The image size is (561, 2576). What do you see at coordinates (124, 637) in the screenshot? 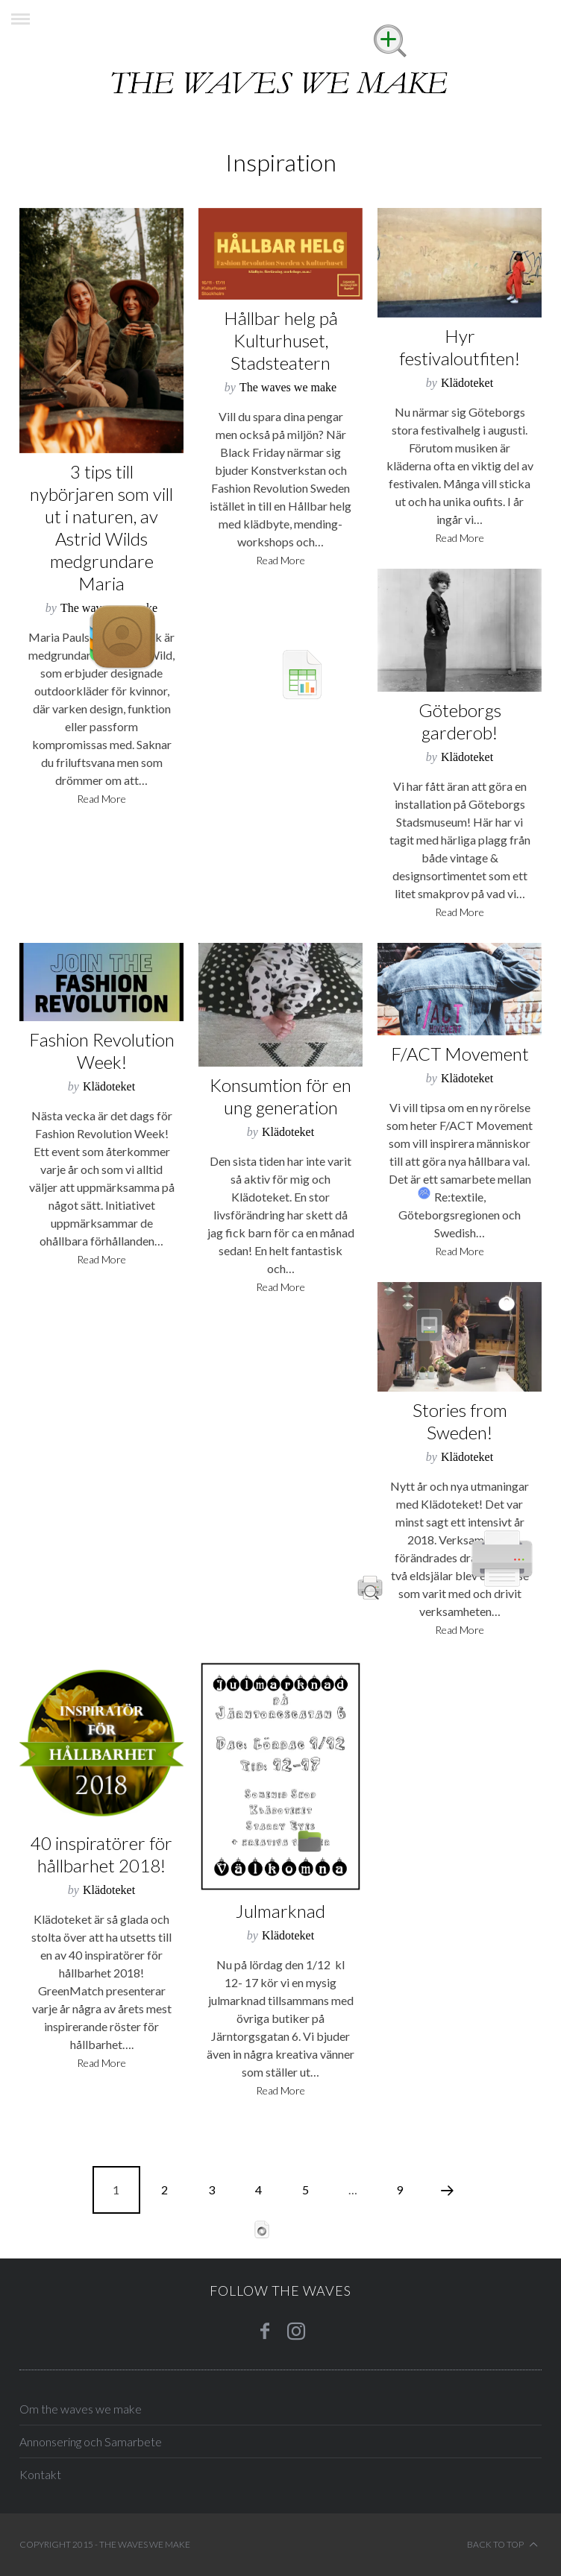
I see `open the contacts app` at bounding box center [124, 637].